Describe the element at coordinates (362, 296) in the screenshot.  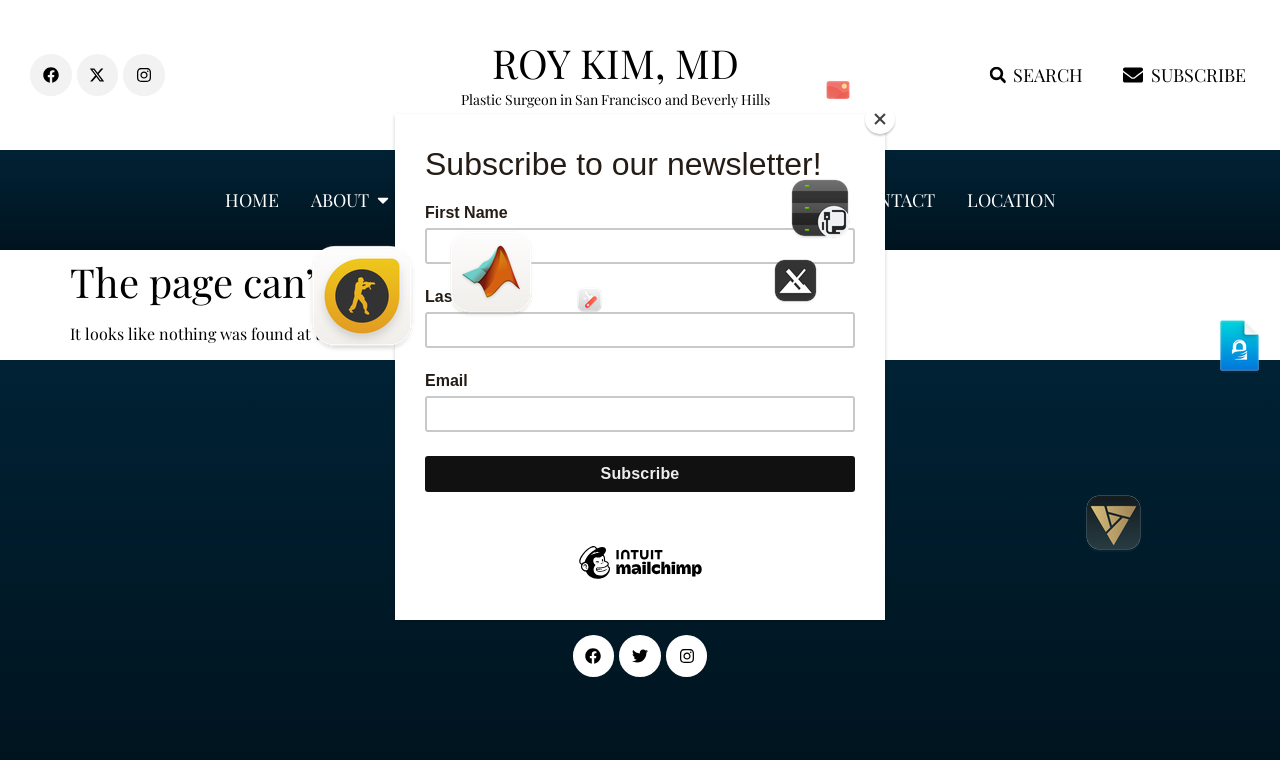
I see `launch counter-strike` at that location.